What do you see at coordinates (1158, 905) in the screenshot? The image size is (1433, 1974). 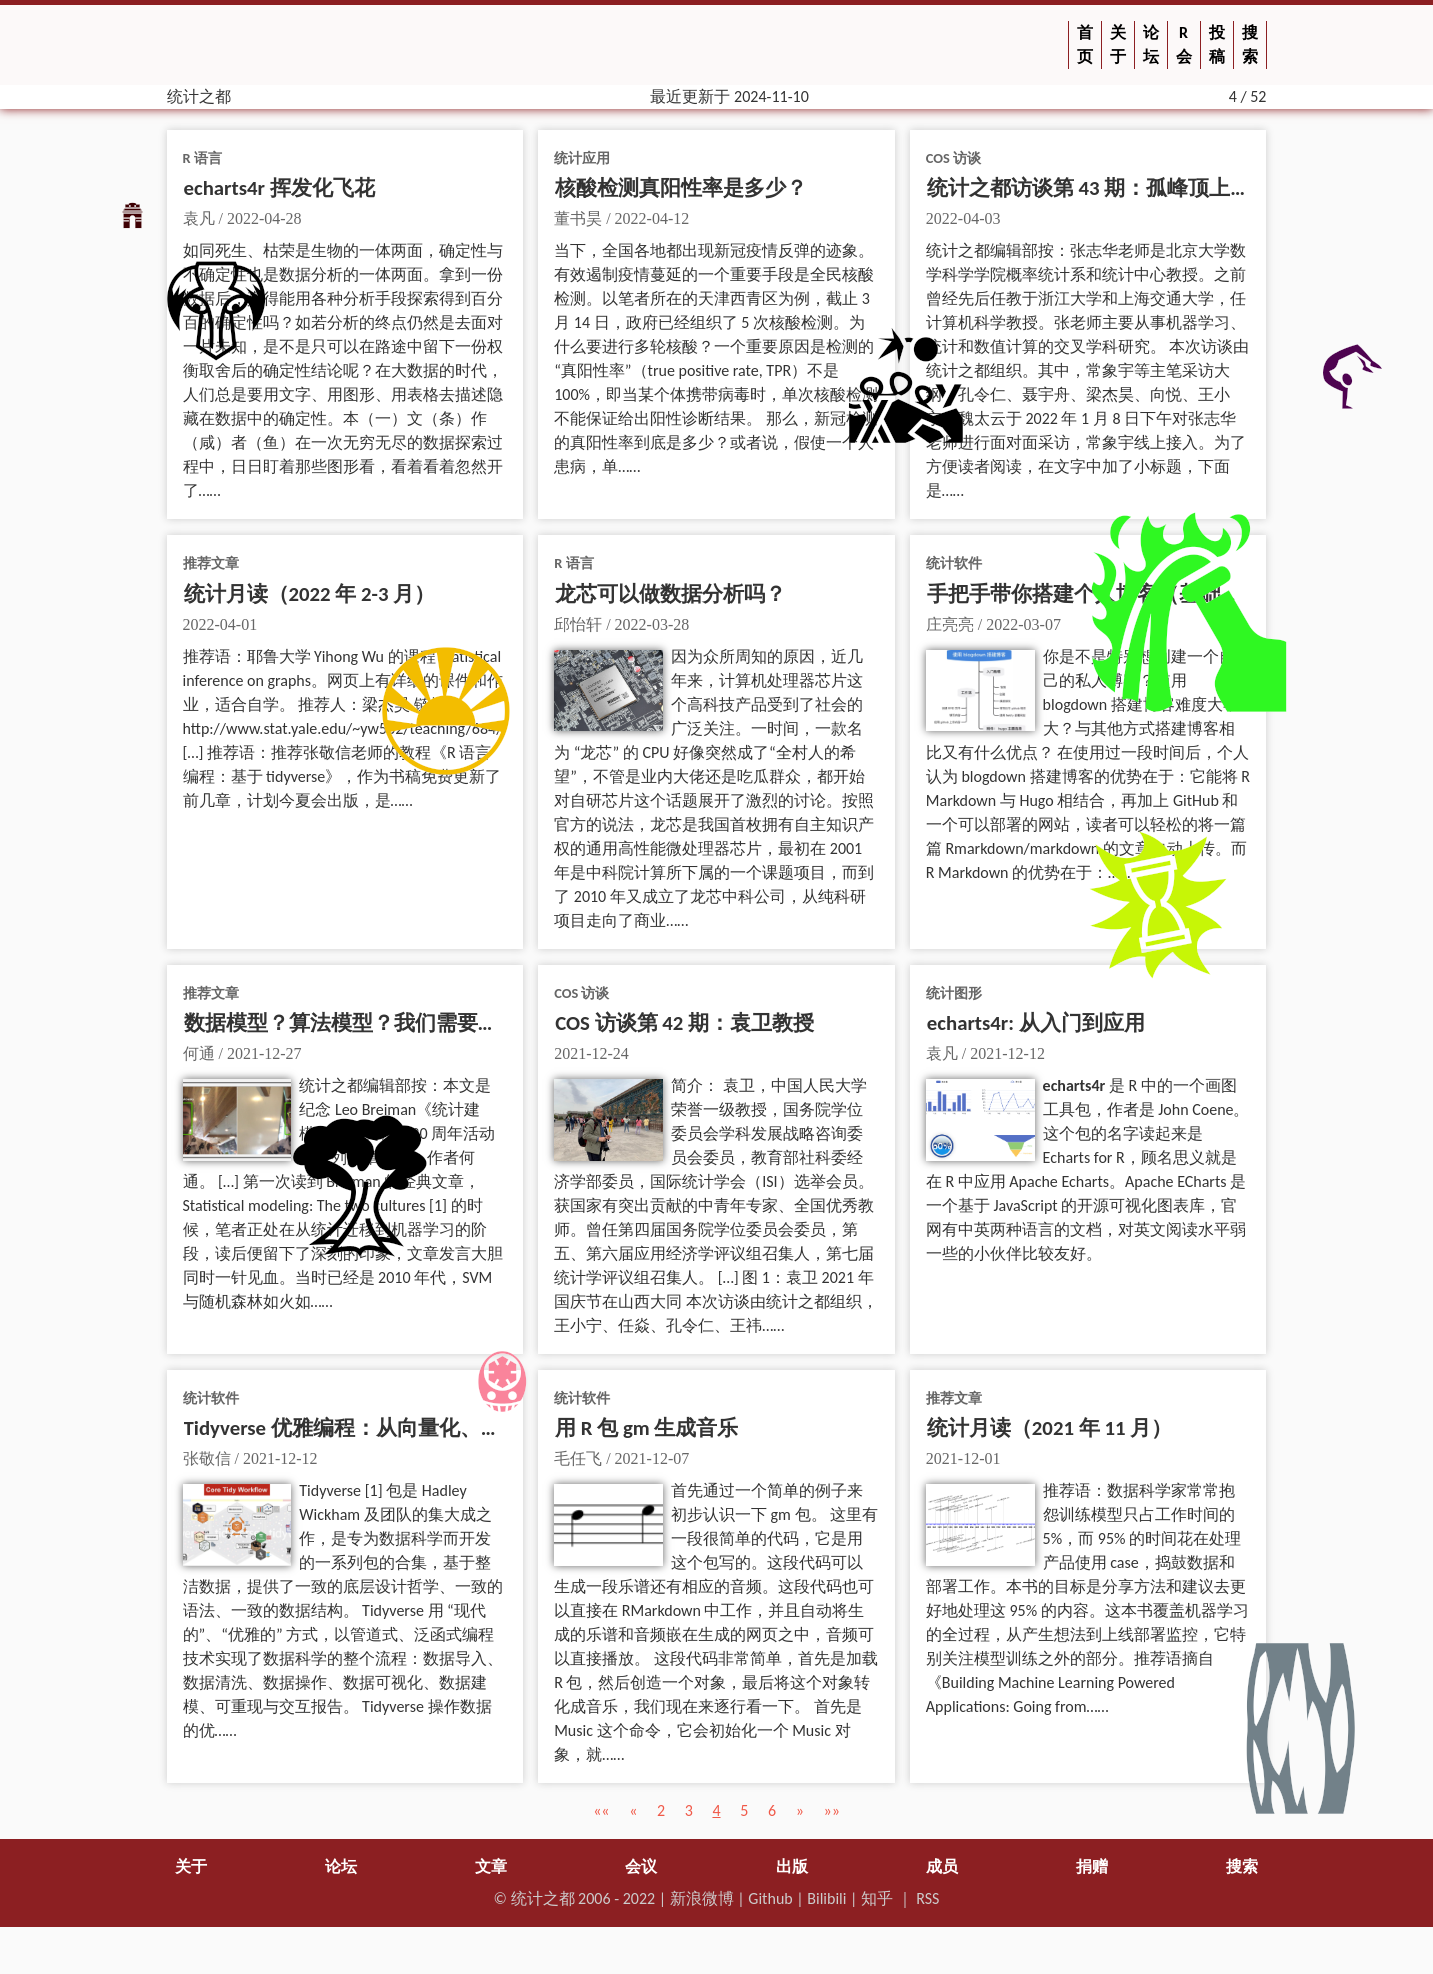 I see `add extra time or extend a timer` at bounding box center [1158, 905].